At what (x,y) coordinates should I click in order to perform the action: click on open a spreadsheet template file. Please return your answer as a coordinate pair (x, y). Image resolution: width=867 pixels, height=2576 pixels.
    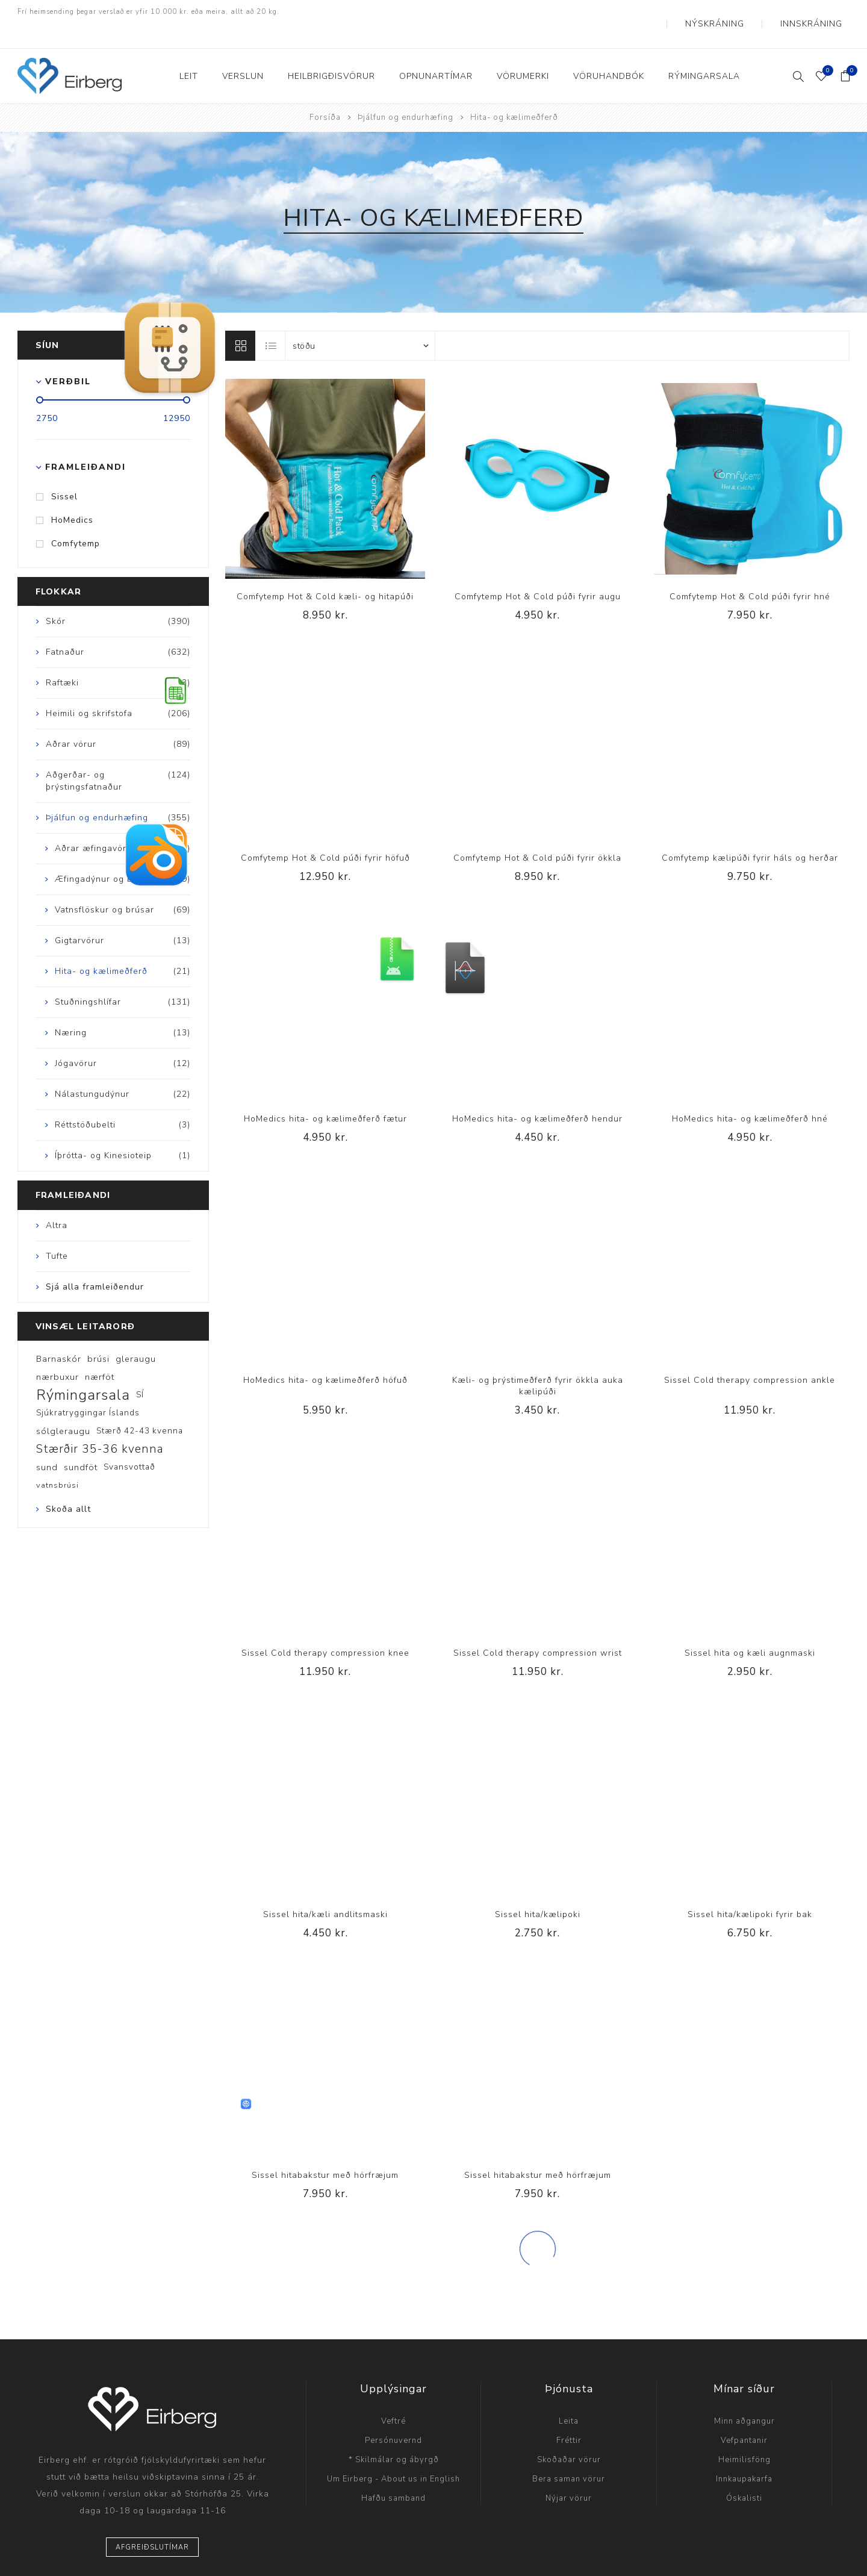
    Looking at the image, I should click on (175, 690).